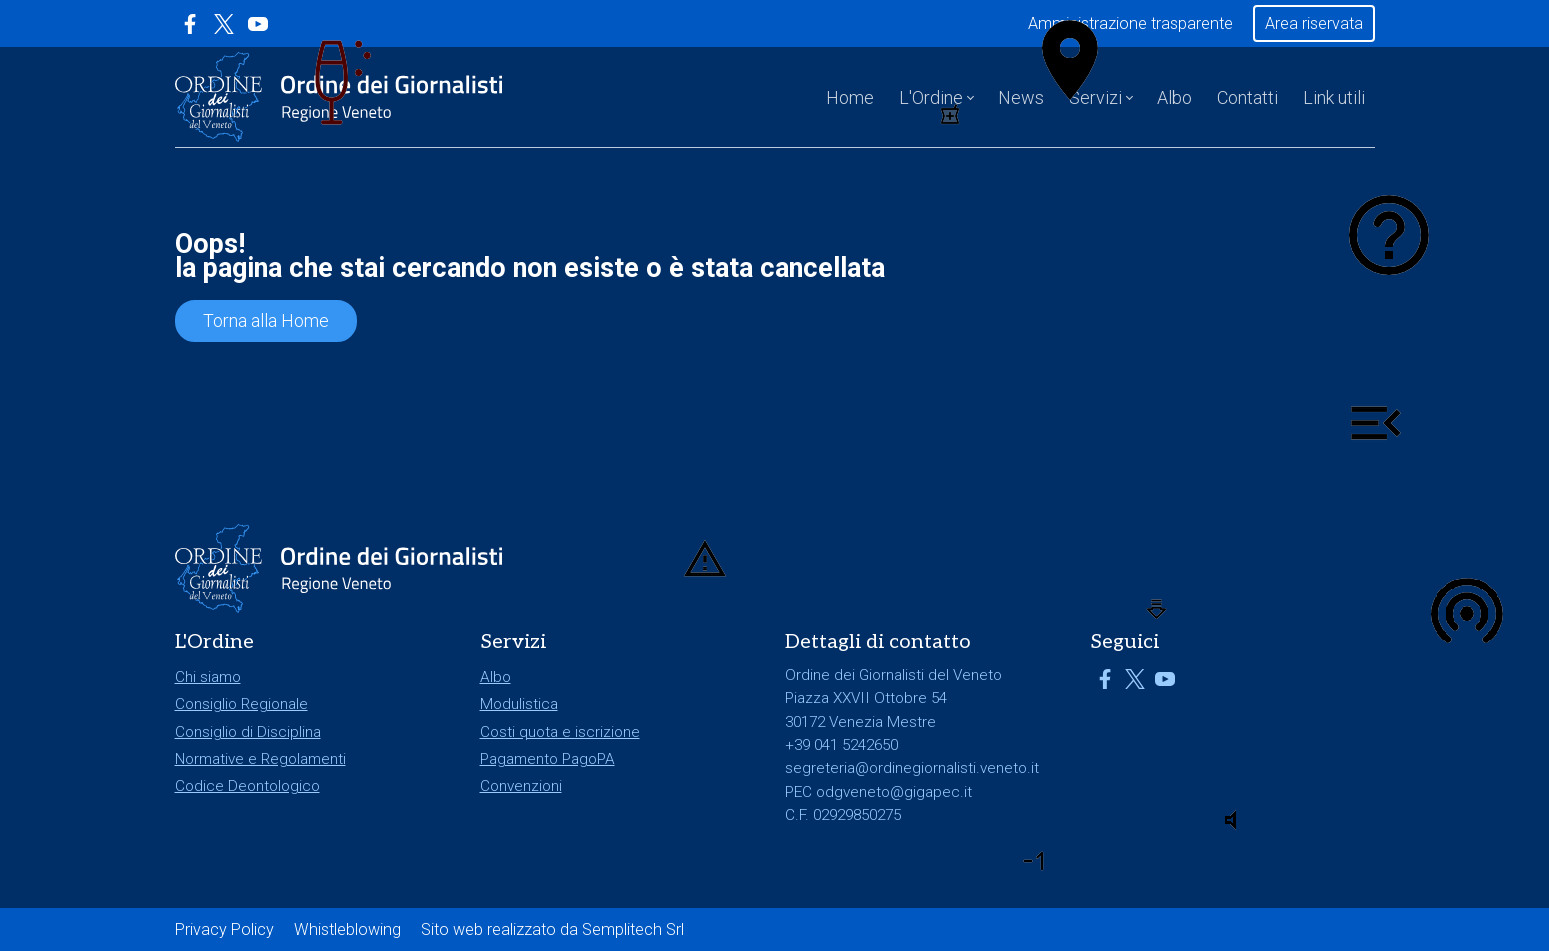 The height and width of the screenshot is (951, 1549). I want to click on enable wifi hotspot or tethering, so click(1467, 610).